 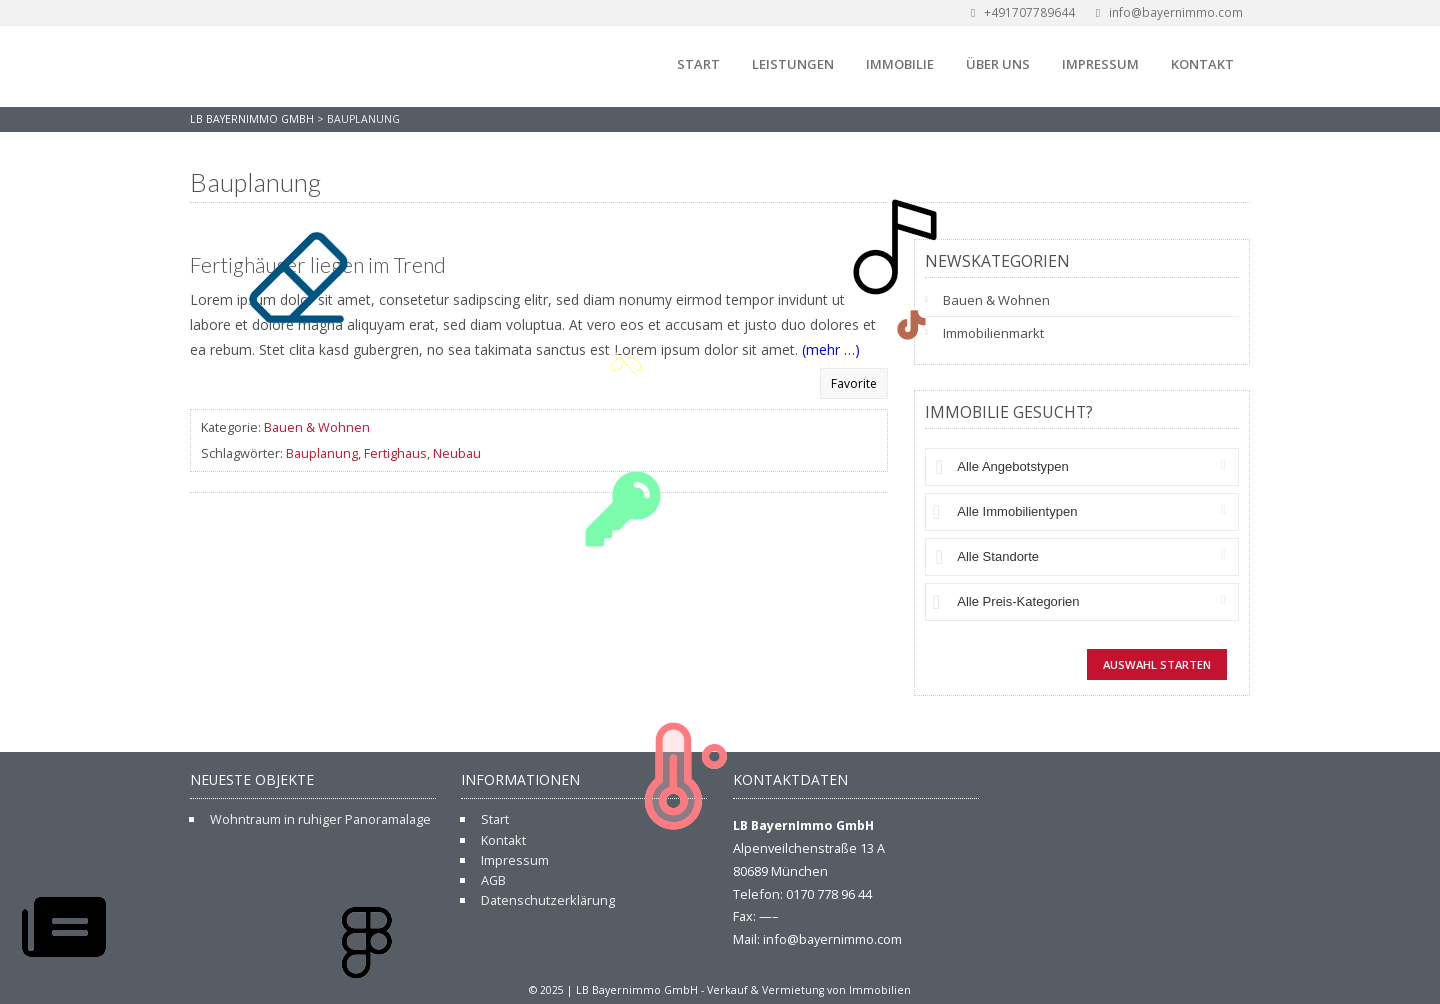 What do you see at coordinates (67, 927) in the screenshot?
I see `view news or articles` at bounding box center [67, 927].